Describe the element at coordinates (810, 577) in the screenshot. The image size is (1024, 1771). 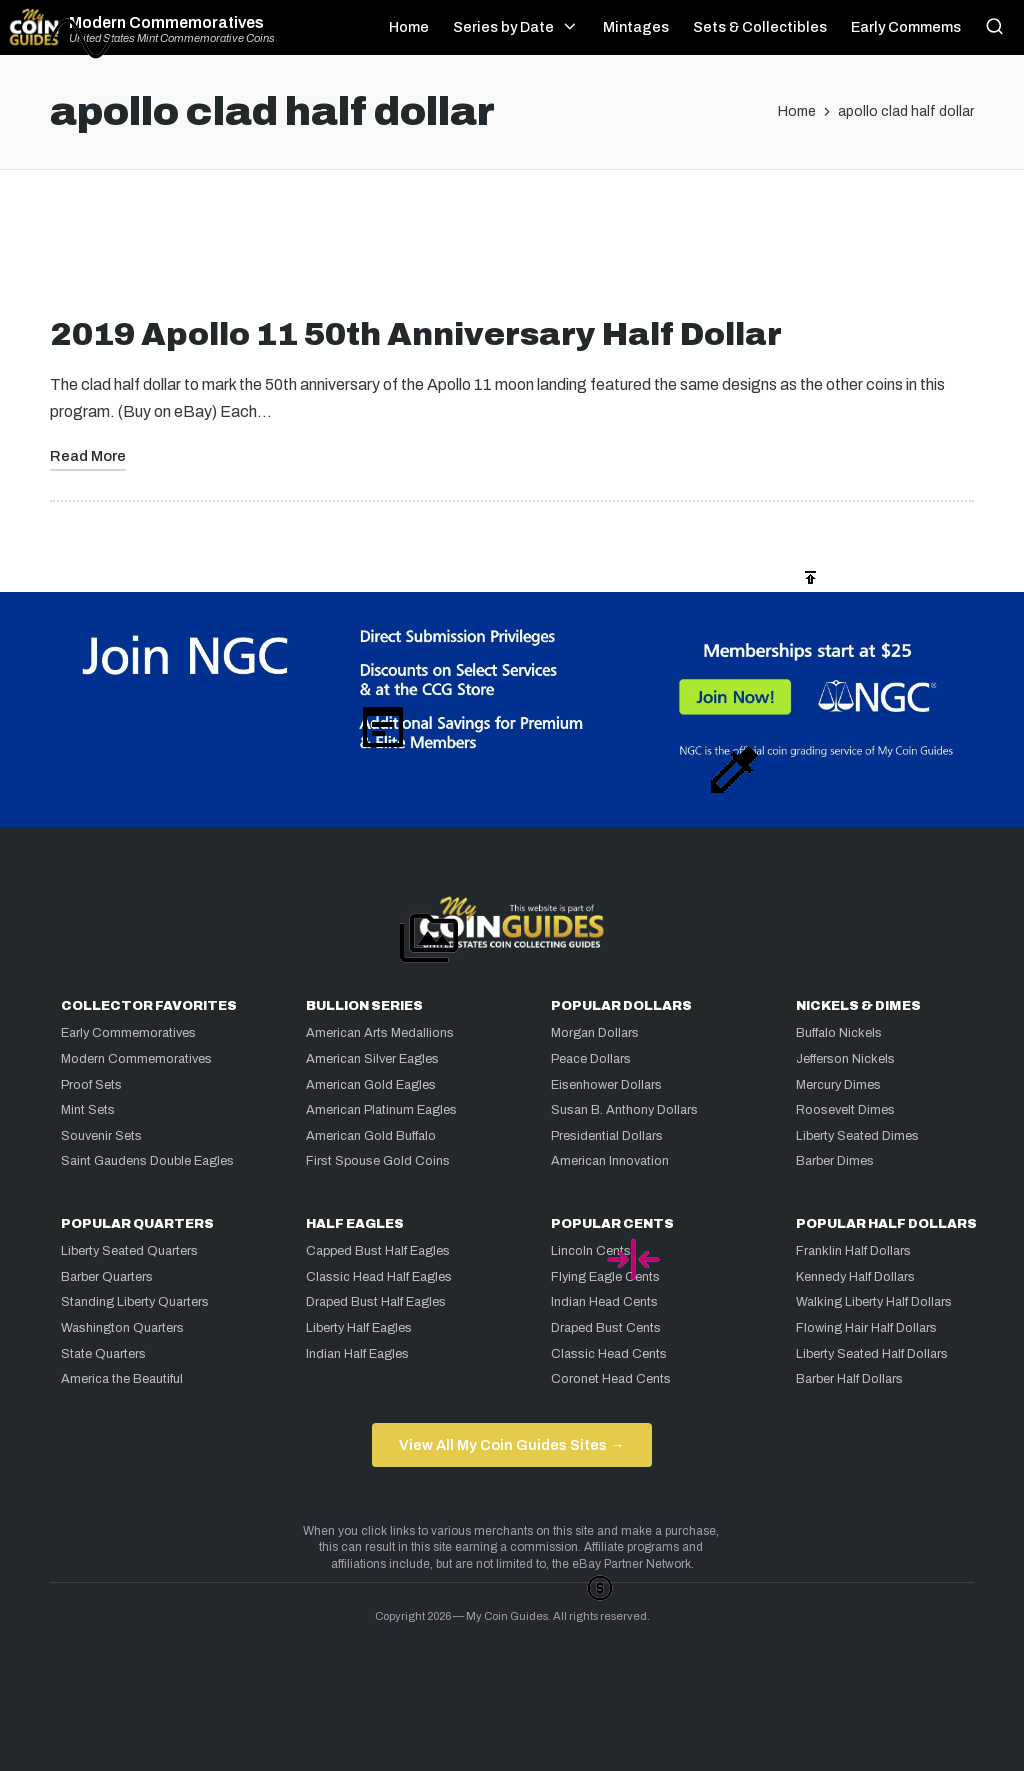
I see `publish or upload content` at that location.